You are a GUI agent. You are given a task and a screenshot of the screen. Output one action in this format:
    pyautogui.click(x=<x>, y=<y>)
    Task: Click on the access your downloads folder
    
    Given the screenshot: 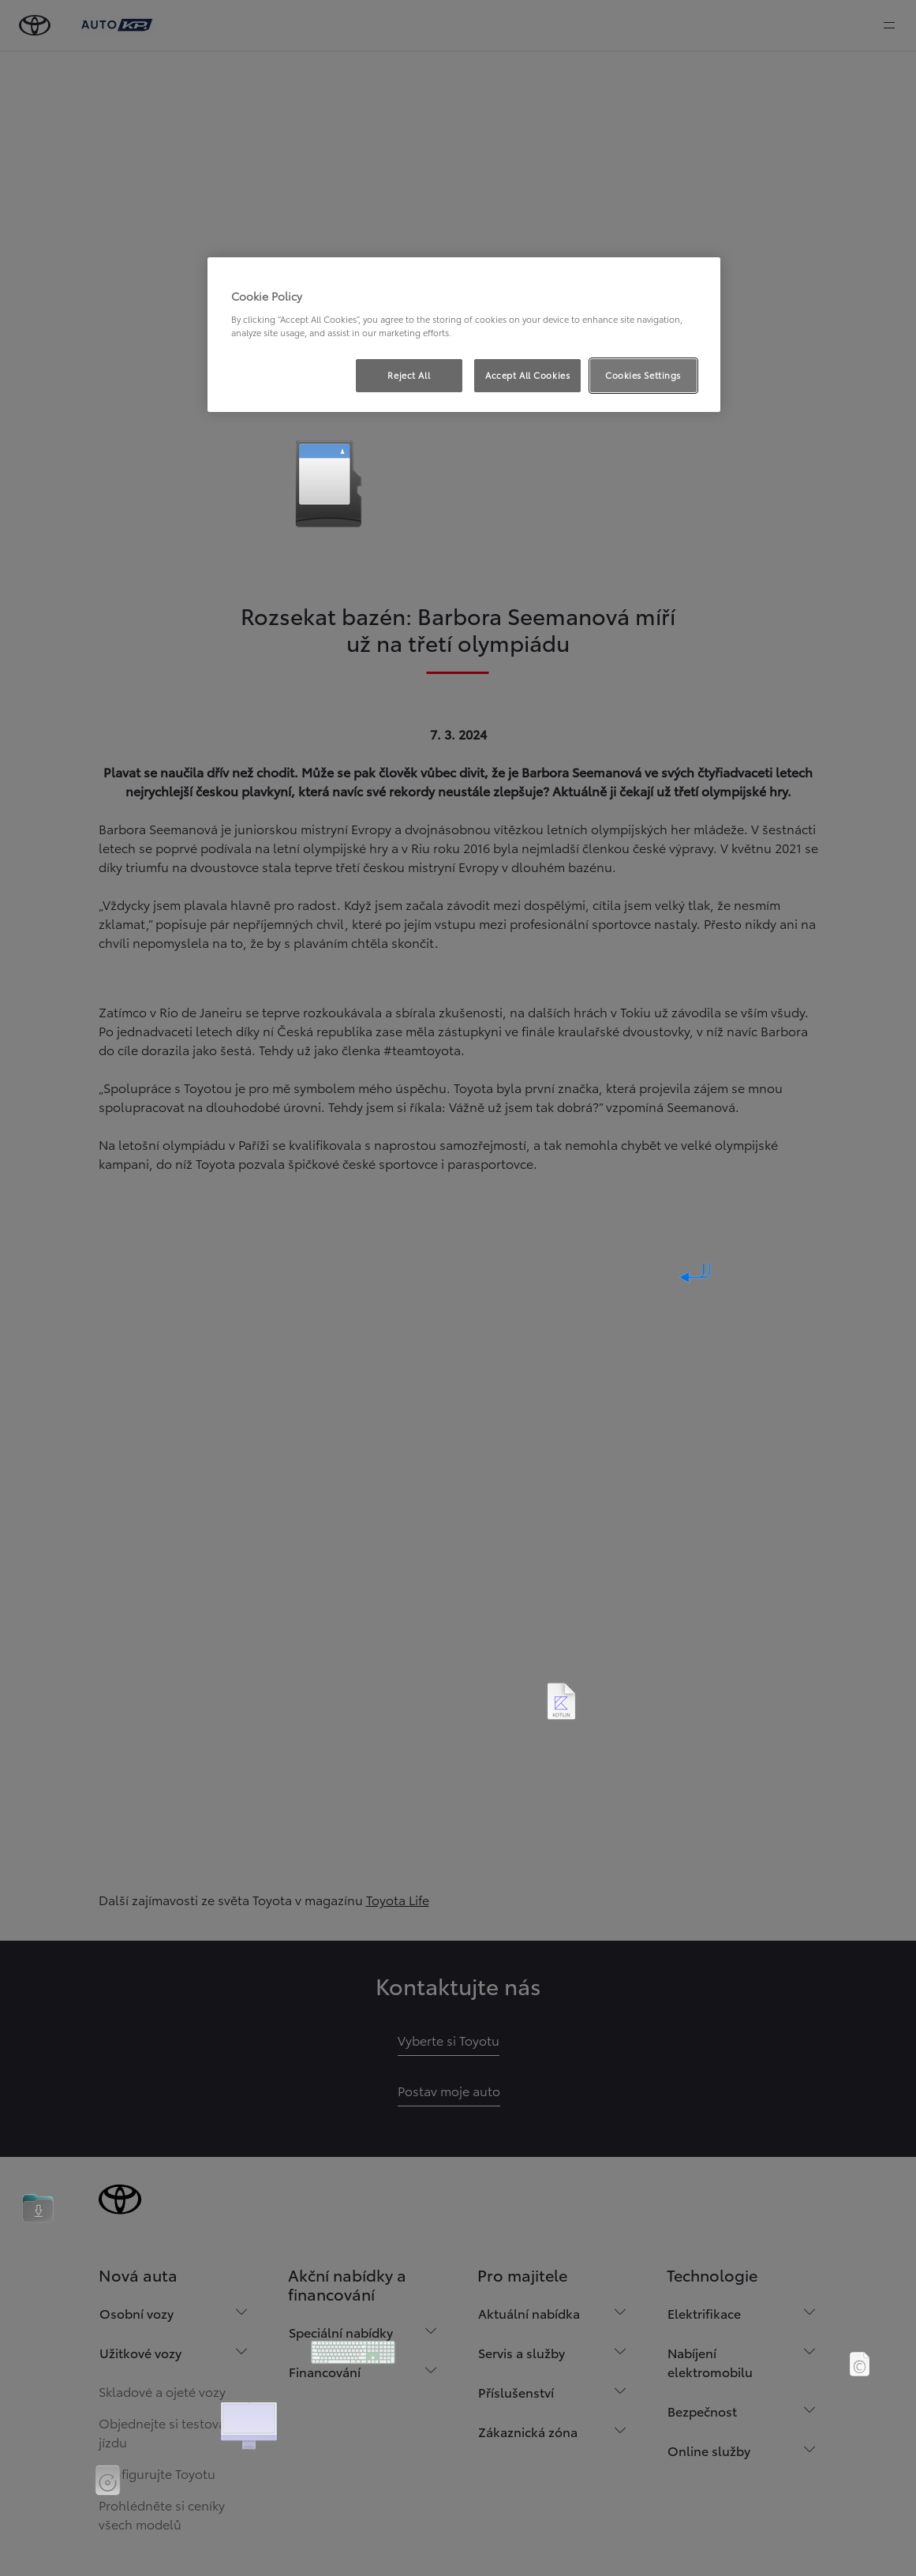 What is the action you would take?
    pyautogui.click(x=38, y=2208)
    